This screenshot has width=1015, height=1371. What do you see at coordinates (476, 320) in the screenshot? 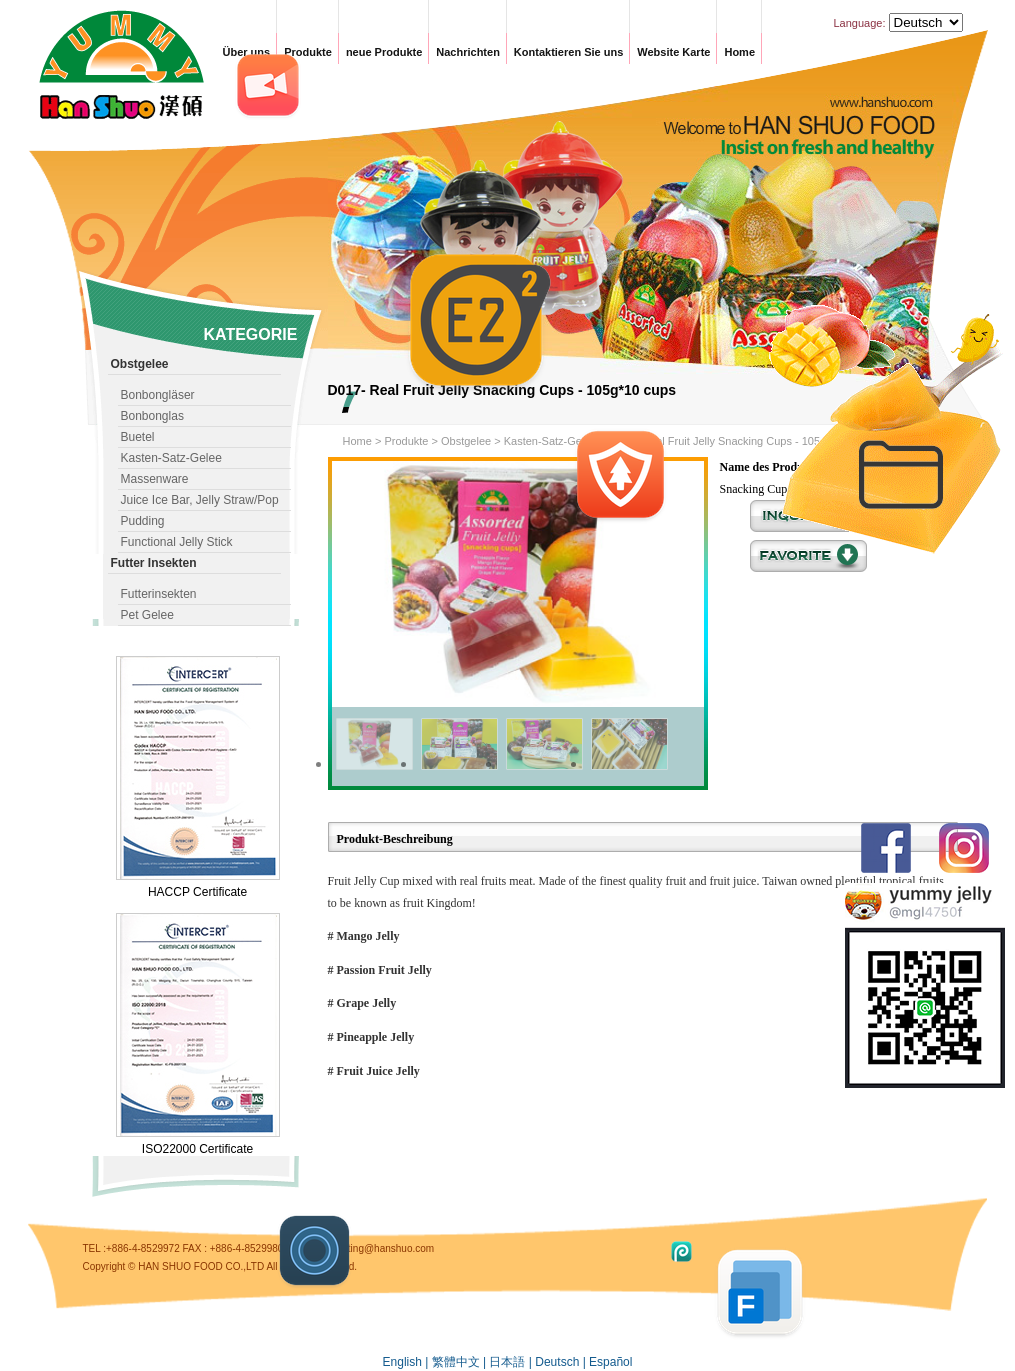
I see `launch Half-Life 2: Episode 2` at bounding box center [476, 320].